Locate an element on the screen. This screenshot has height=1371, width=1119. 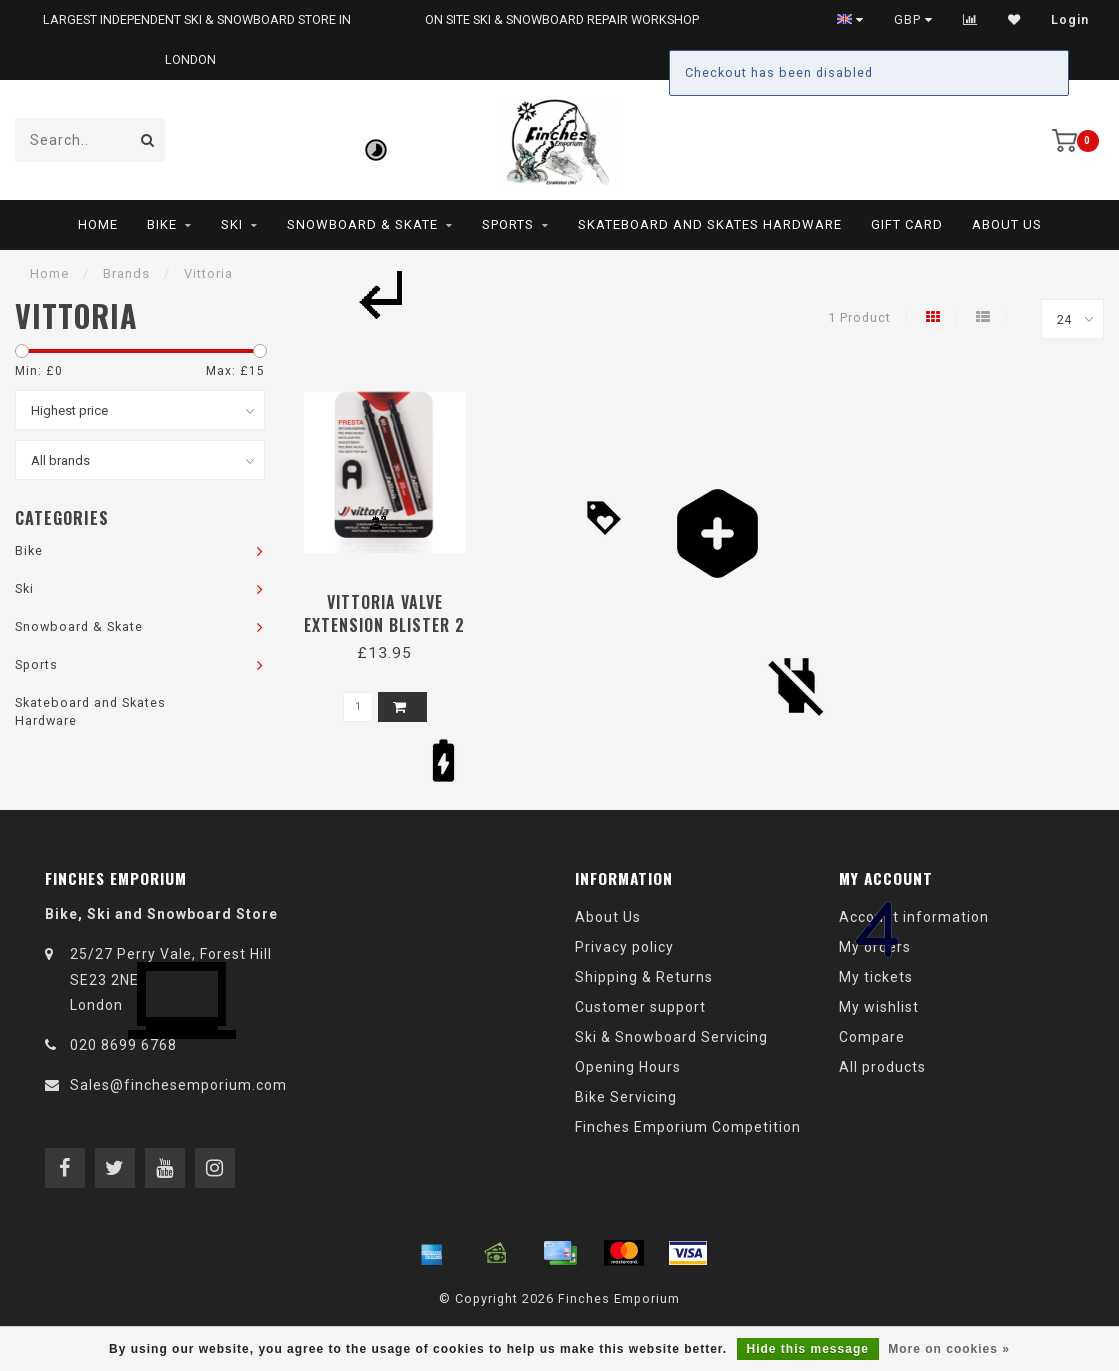
indicates step four in a multi-step process is located at coordinates (878, 929).